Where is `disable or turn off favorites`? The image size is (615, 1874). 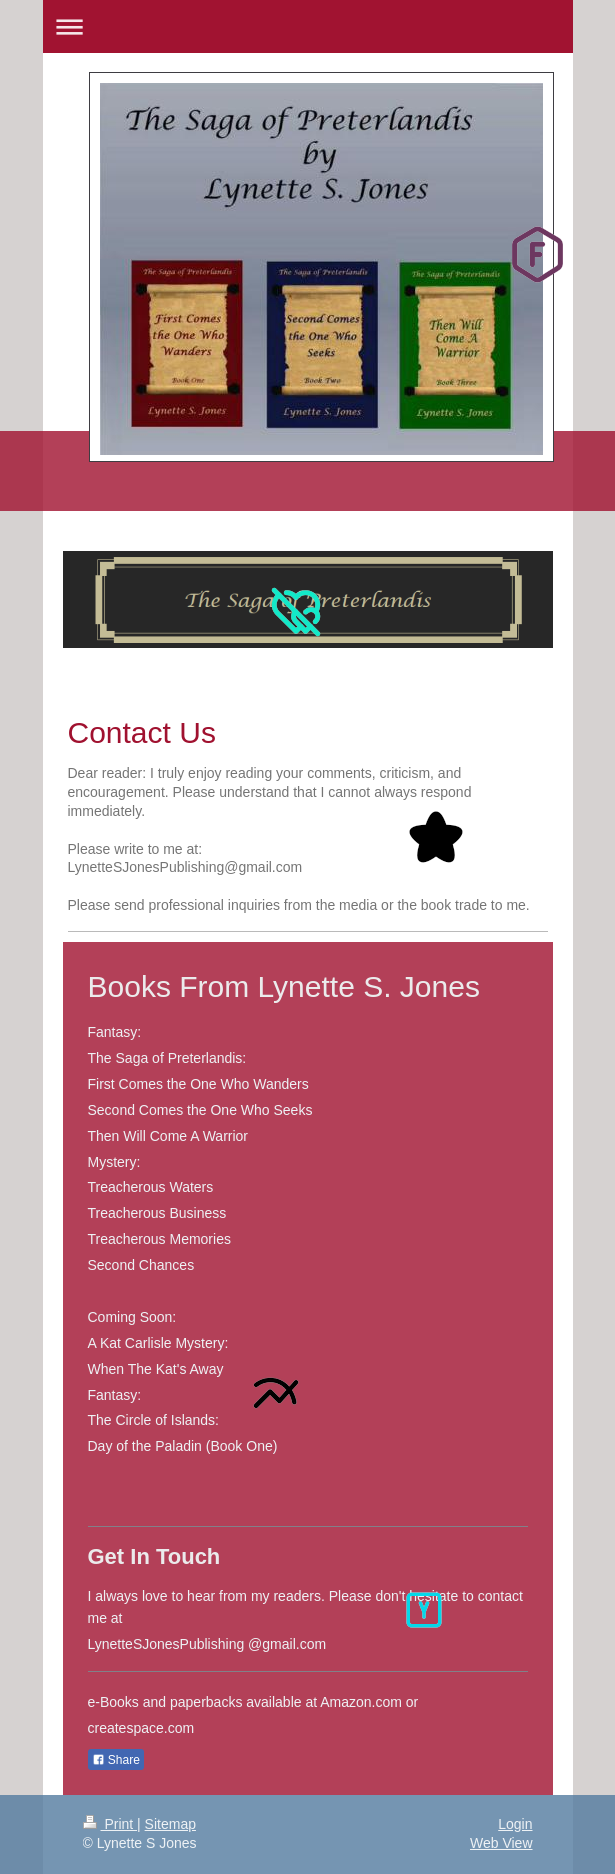 disable or turn off favorites is located at coordinates (296, 612).